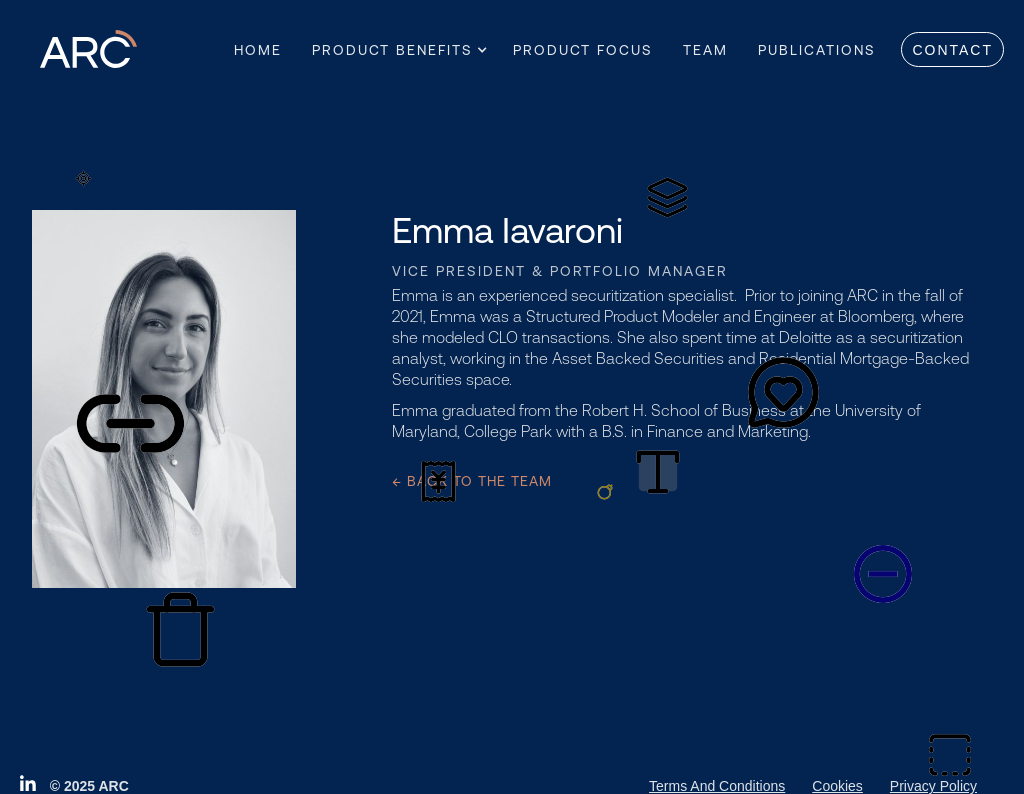 This screenshot has height=794, width=1024. Describe the element at coordinates (950, 755) in the screenshot. I see `expand content to fill available space` at that location.